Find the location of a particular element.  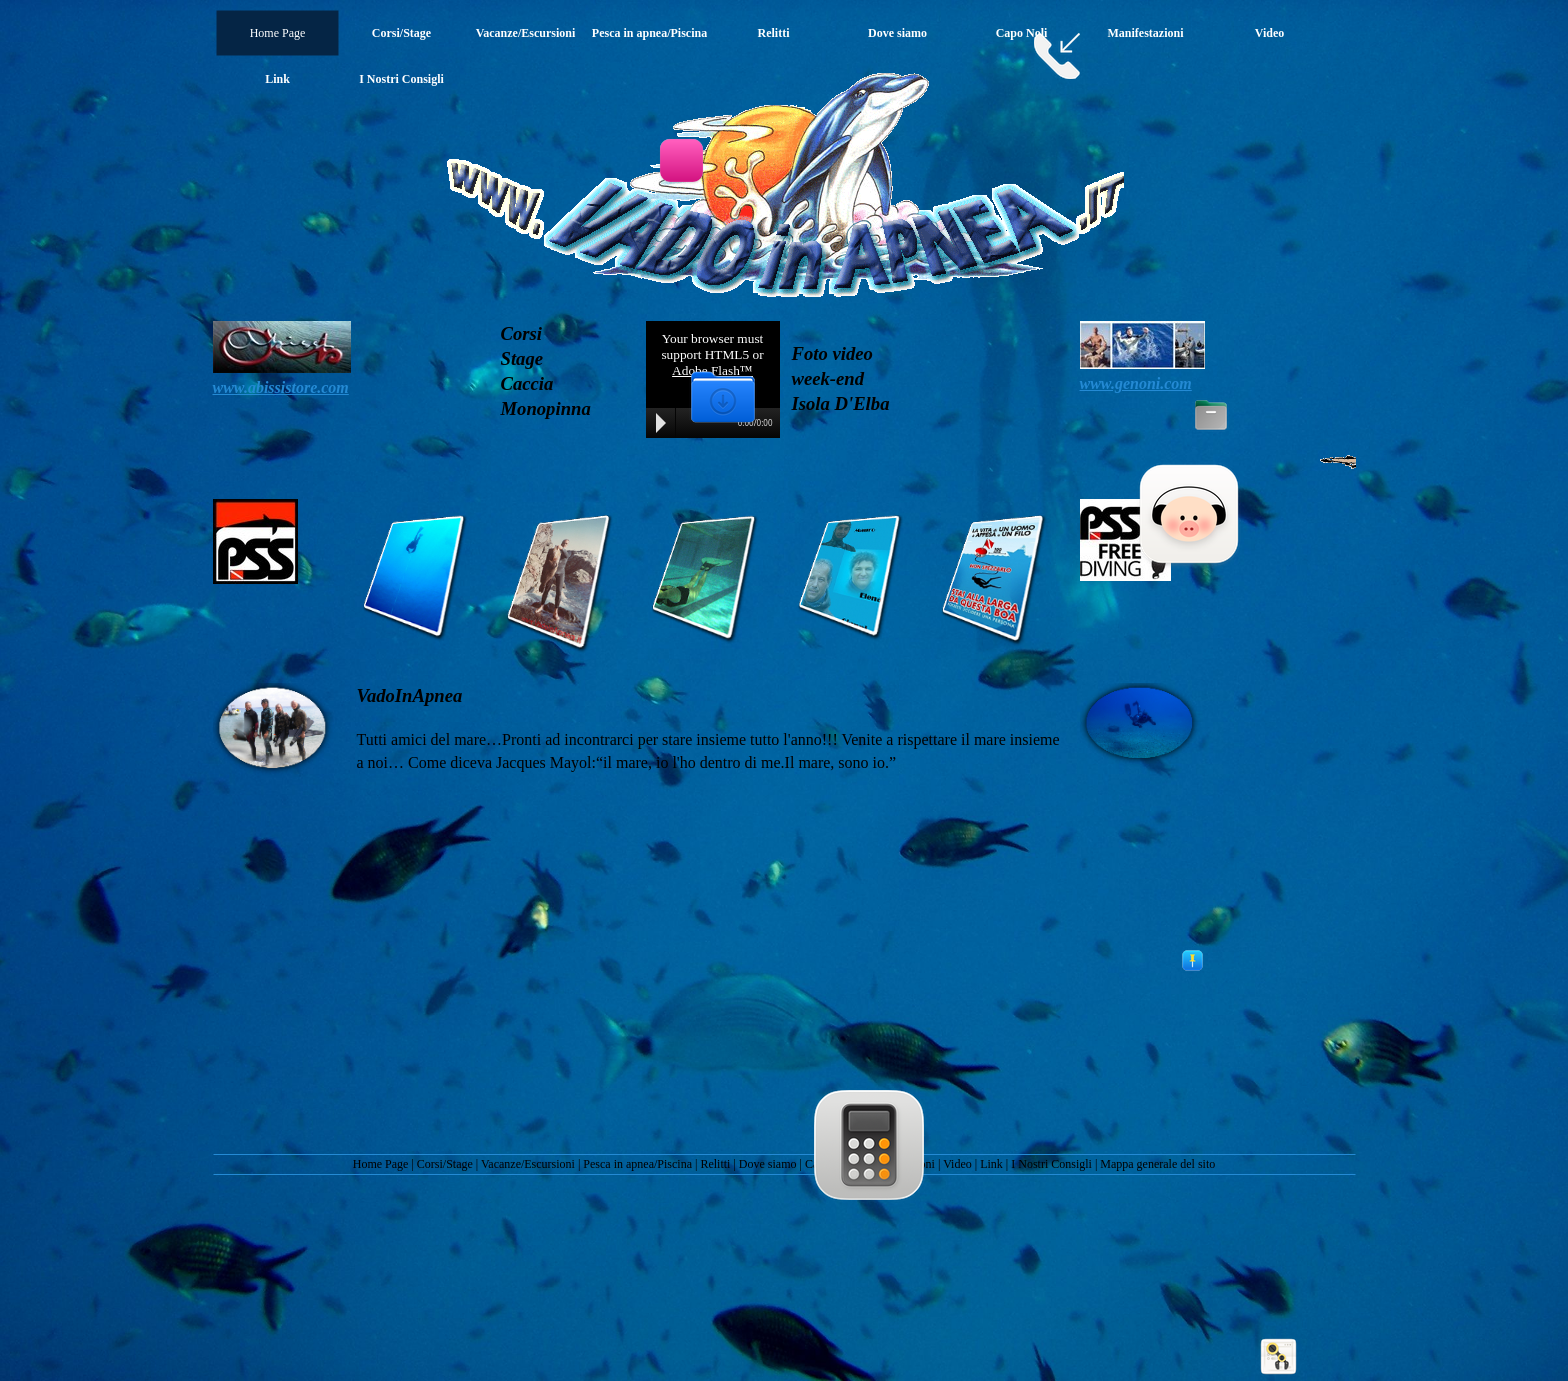

open the file manager application is located at coordinates (1211, 415).